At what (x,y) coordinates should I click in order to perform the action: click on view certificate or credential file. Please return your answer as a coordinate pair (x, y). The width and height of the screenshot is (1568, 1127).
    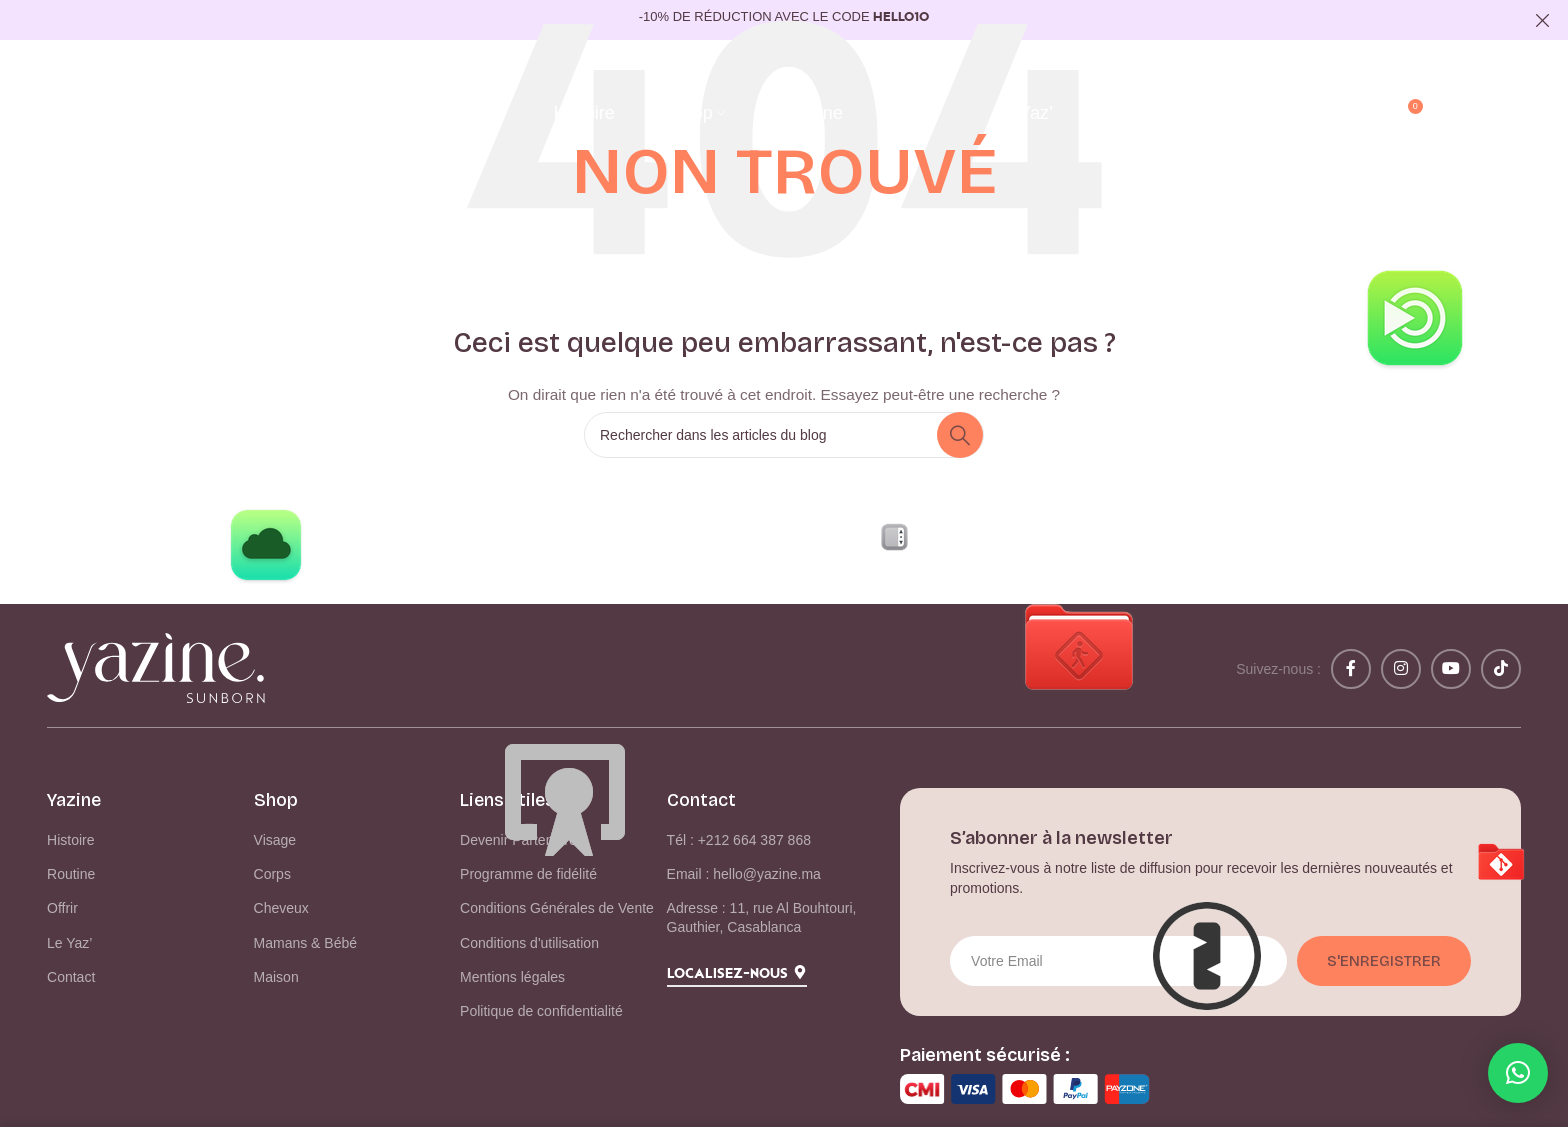
    Looking at the image, I should click on (561, 792).